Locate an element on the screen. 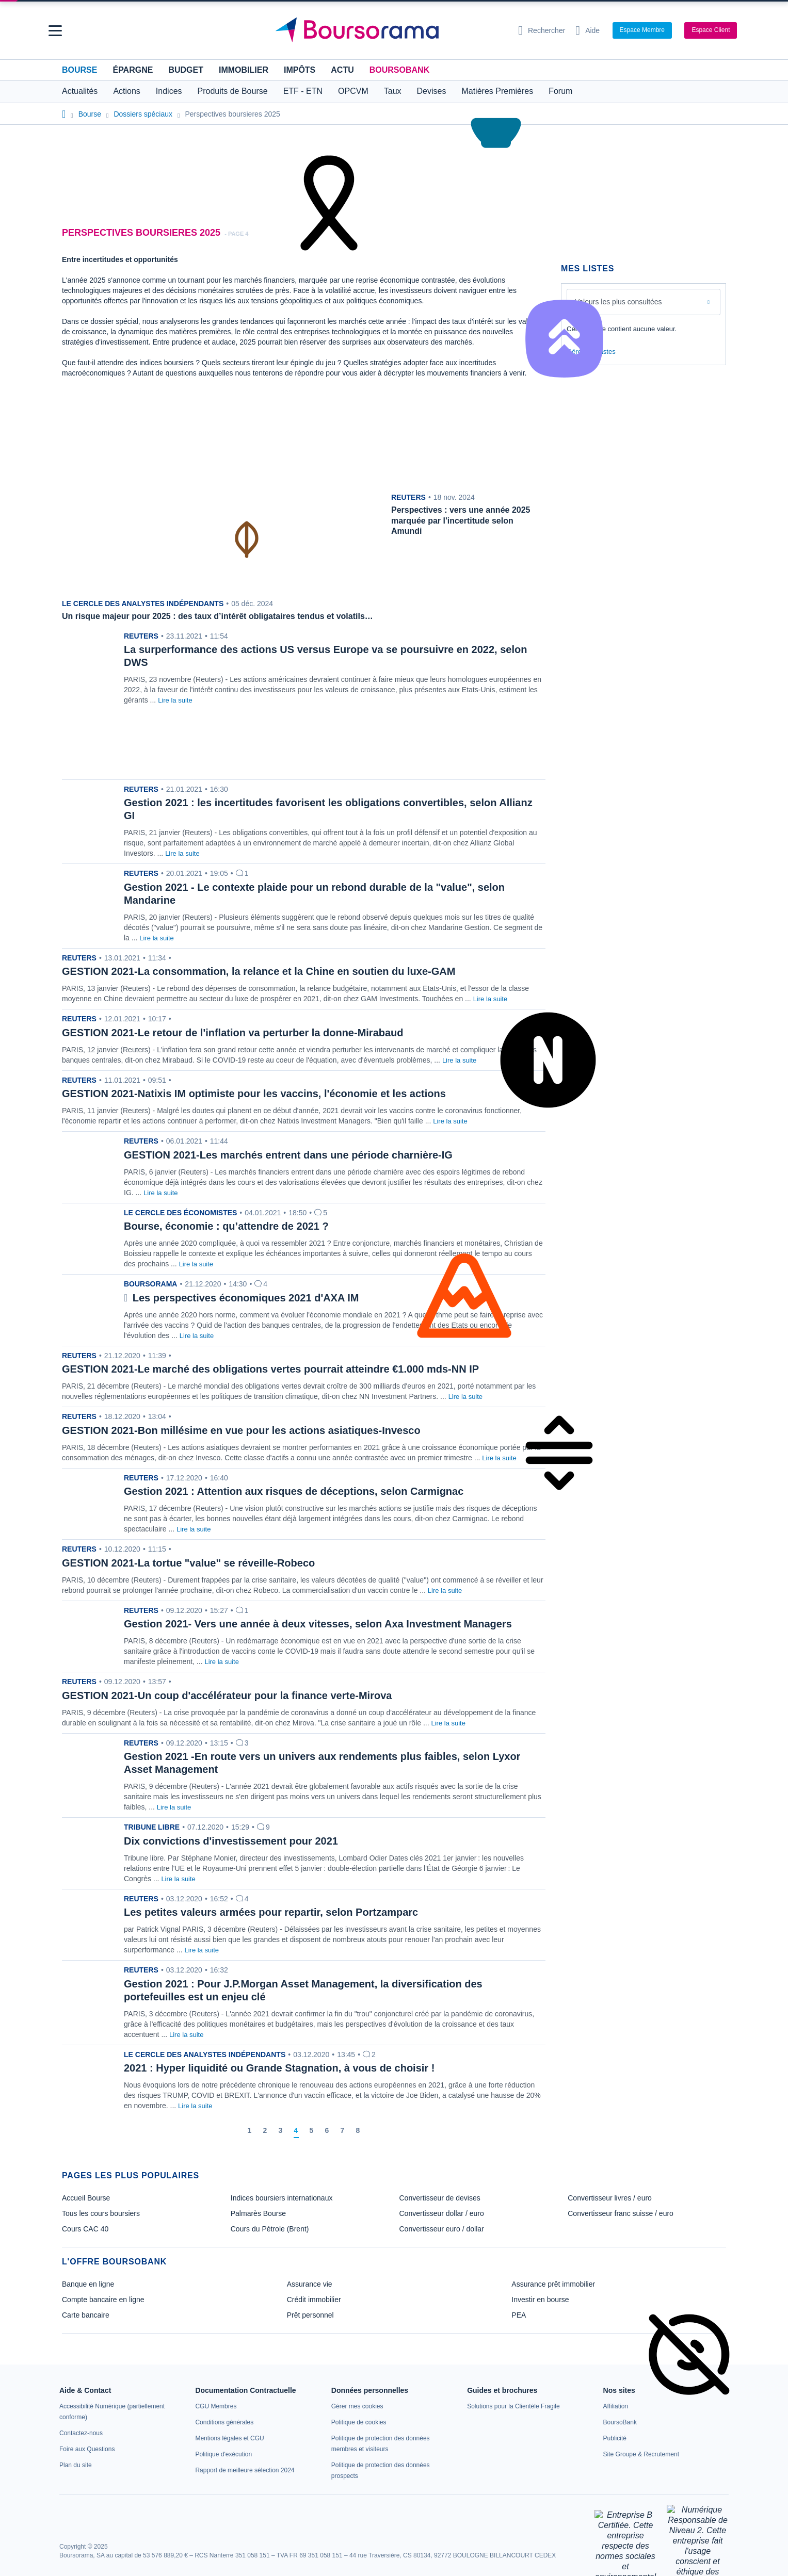  indicates a north direction or compass point is located at coordinates (548, 1060).